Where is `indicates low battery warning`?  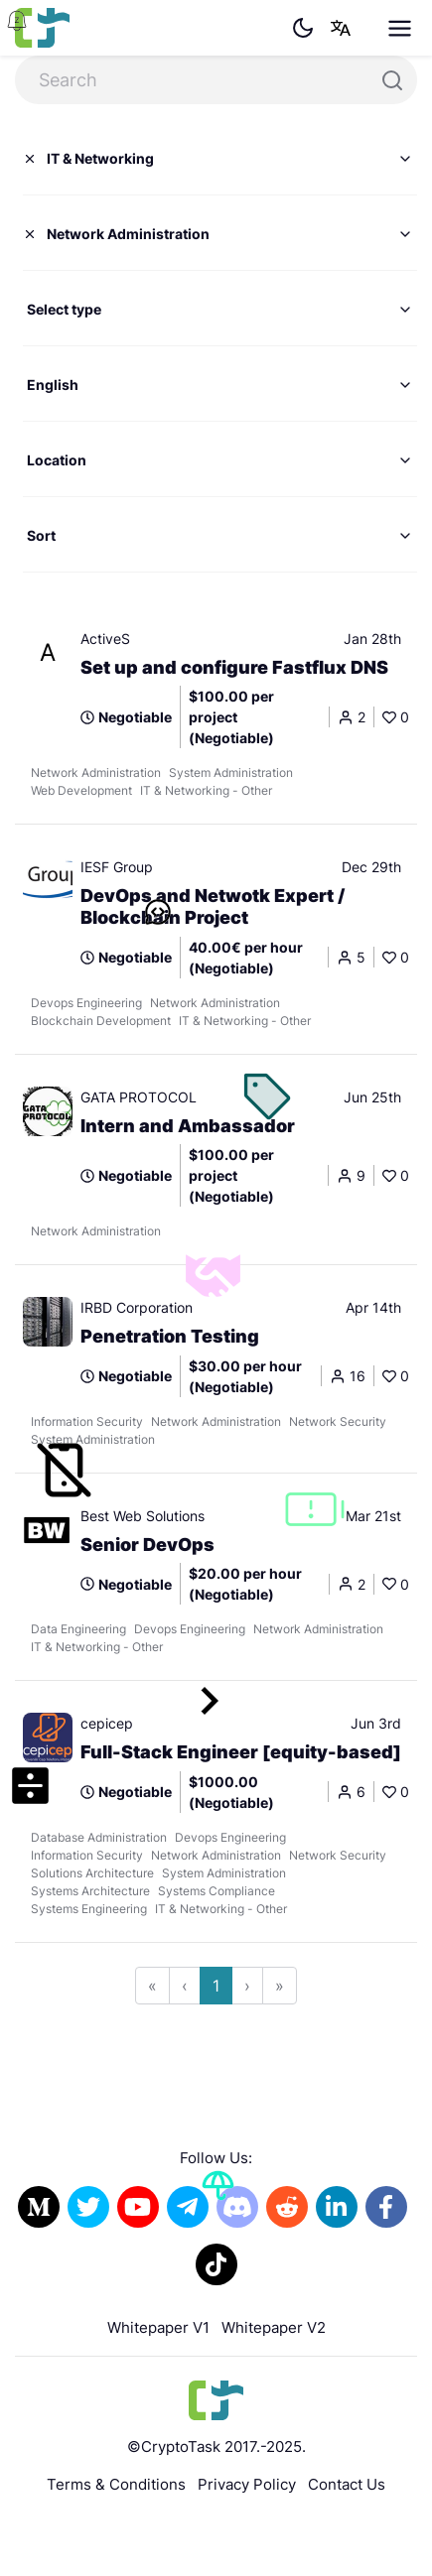
indicates low battery warning is located at coordinates (314, 1509).